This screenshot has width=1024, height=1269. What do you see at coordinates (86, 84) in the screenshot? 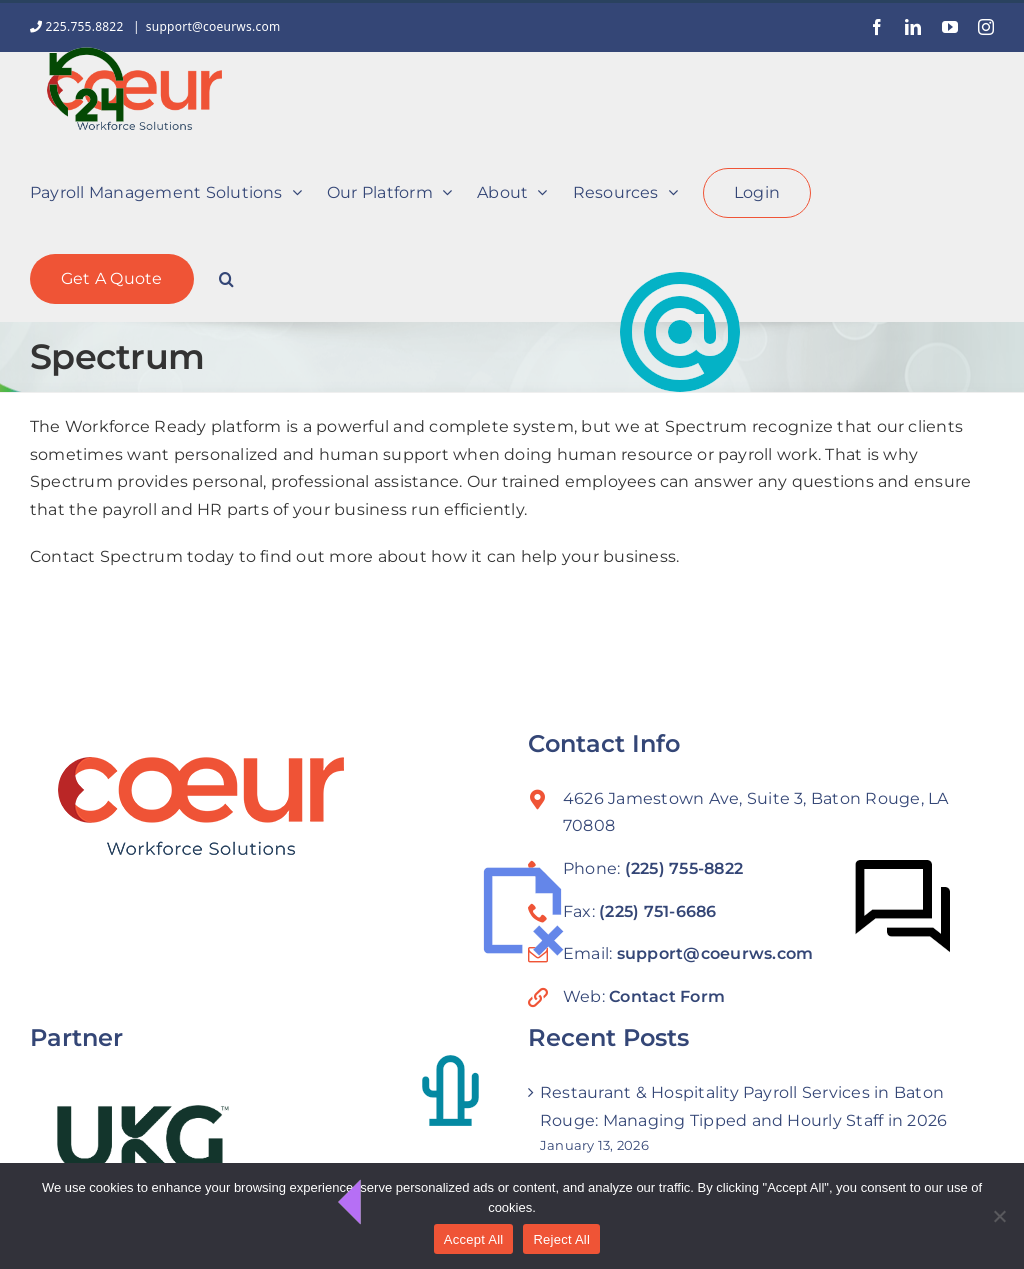
I see `indicates 24/7 availability or round-the-clock service` at bounding box center [86, 84].